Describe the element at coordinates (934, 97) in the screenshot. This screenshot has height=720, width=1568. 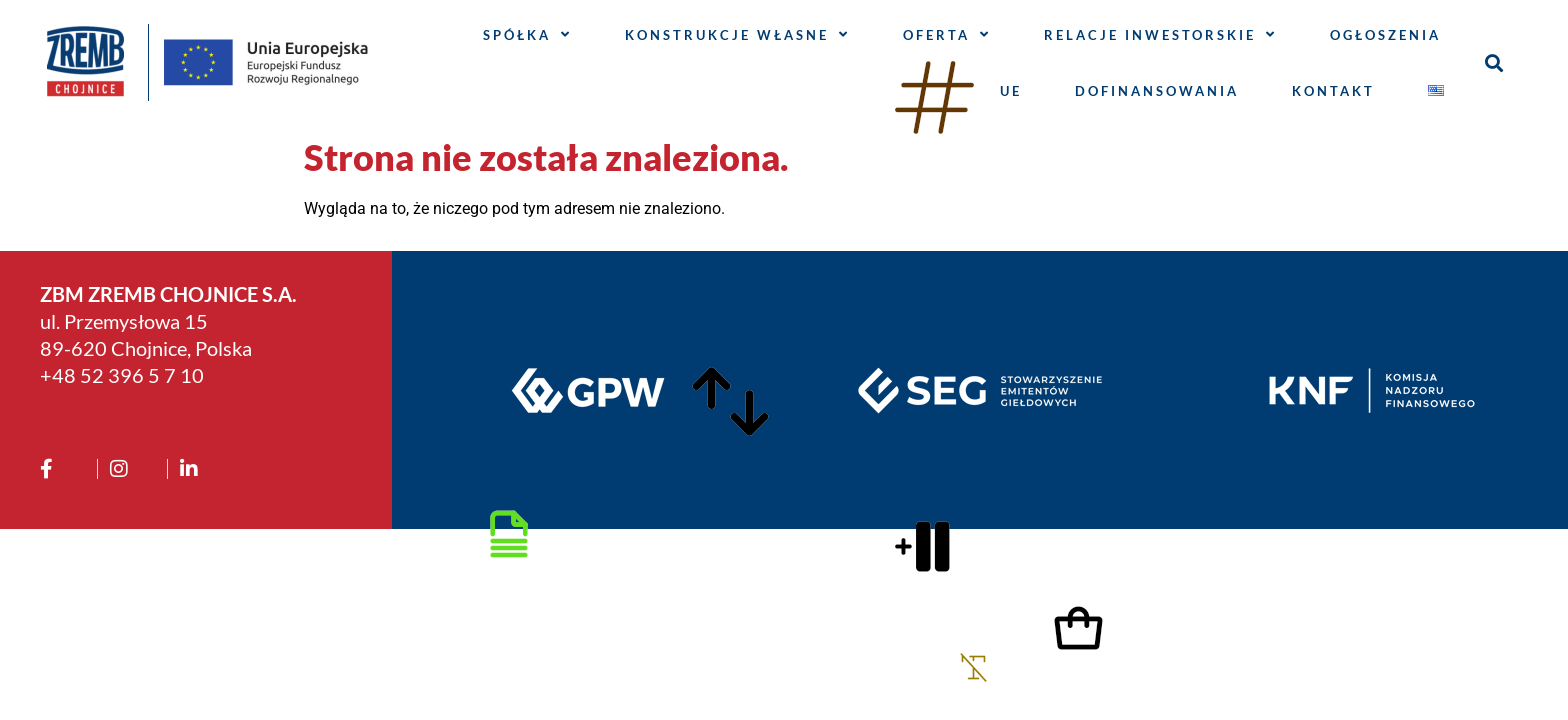
I see `view or browse hashtags` at that location.